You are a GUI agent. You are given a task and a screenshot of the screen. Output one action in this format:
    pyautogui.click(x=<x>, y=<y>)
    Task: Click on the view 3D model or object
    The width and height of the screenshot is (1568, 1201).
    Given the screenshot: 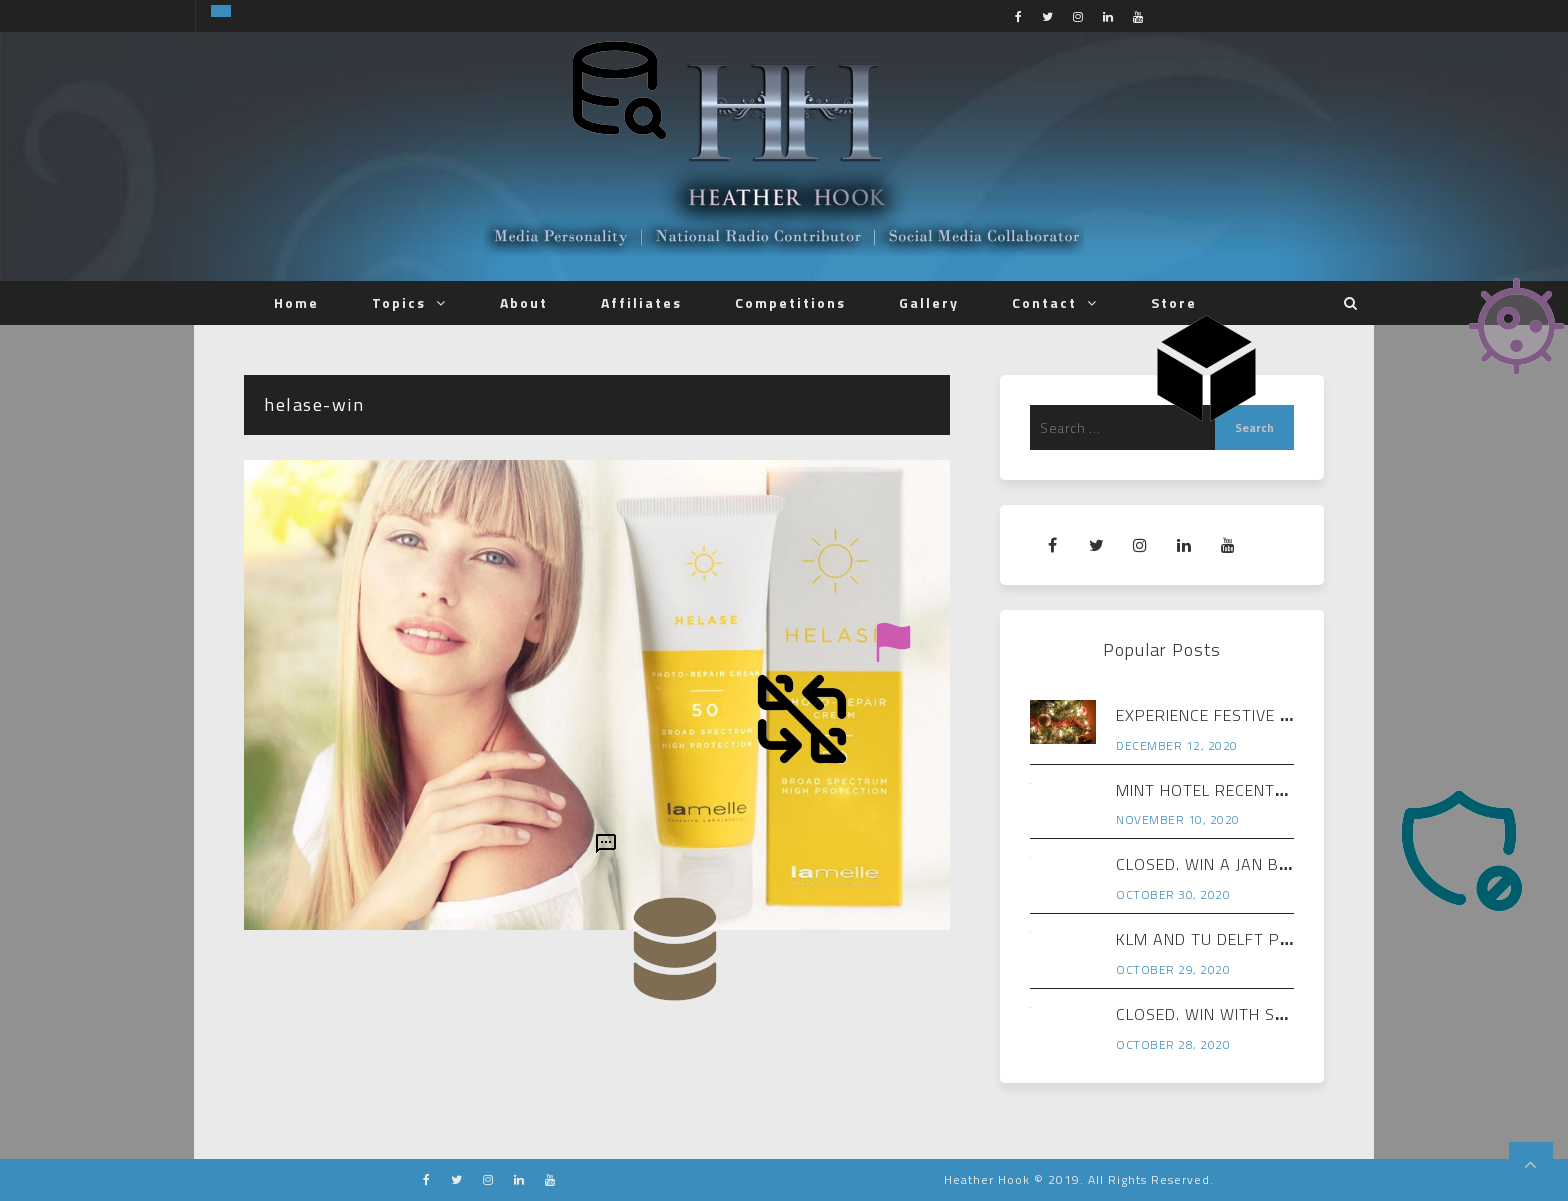 What is the action you would take?
    pyautogui.click(x=1206, y=368)
    